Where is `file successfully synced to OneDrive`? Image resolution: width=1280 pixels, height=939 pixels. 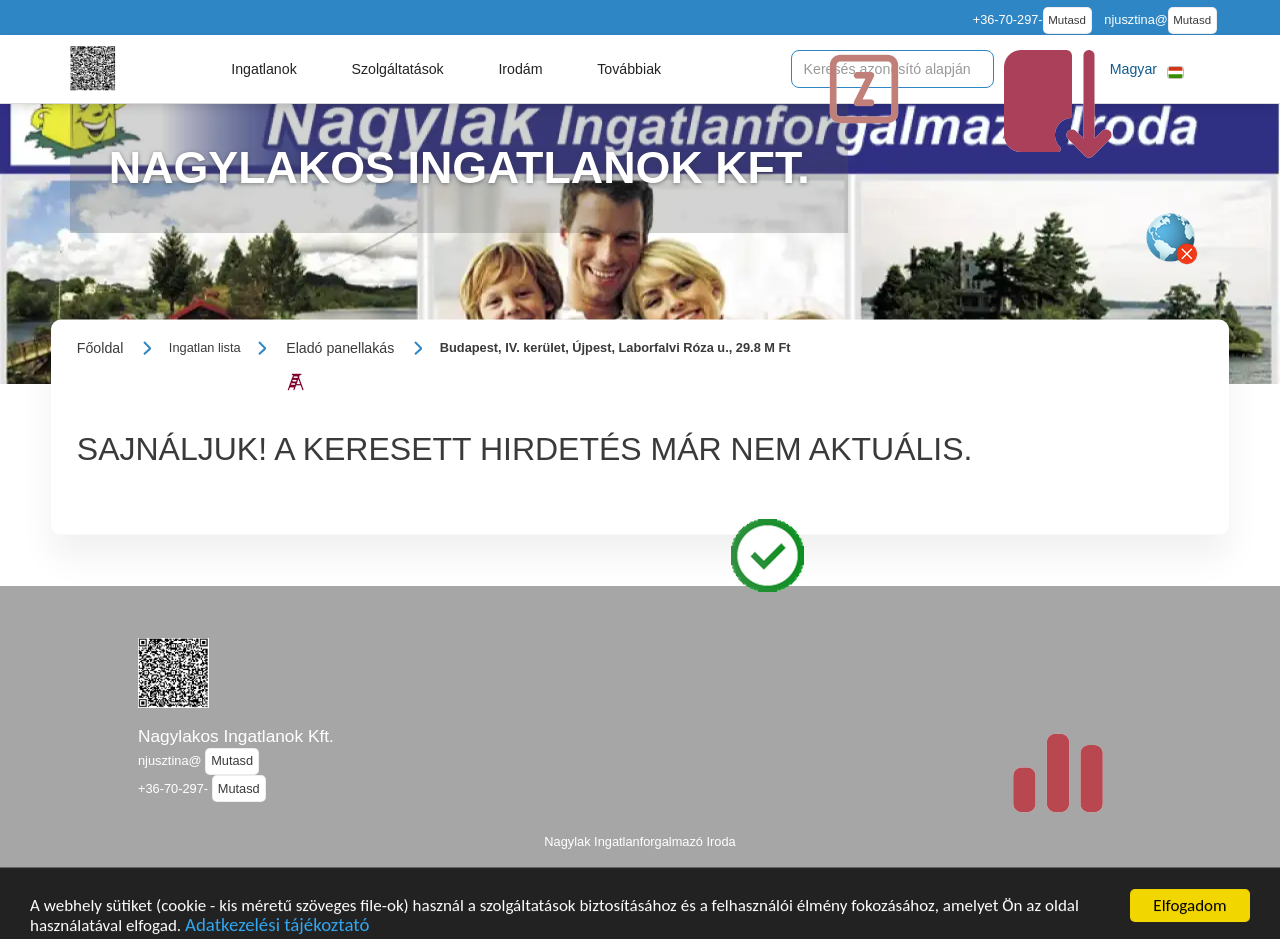
file successfully synced to OneDrive is located at coordinates (767, 555).